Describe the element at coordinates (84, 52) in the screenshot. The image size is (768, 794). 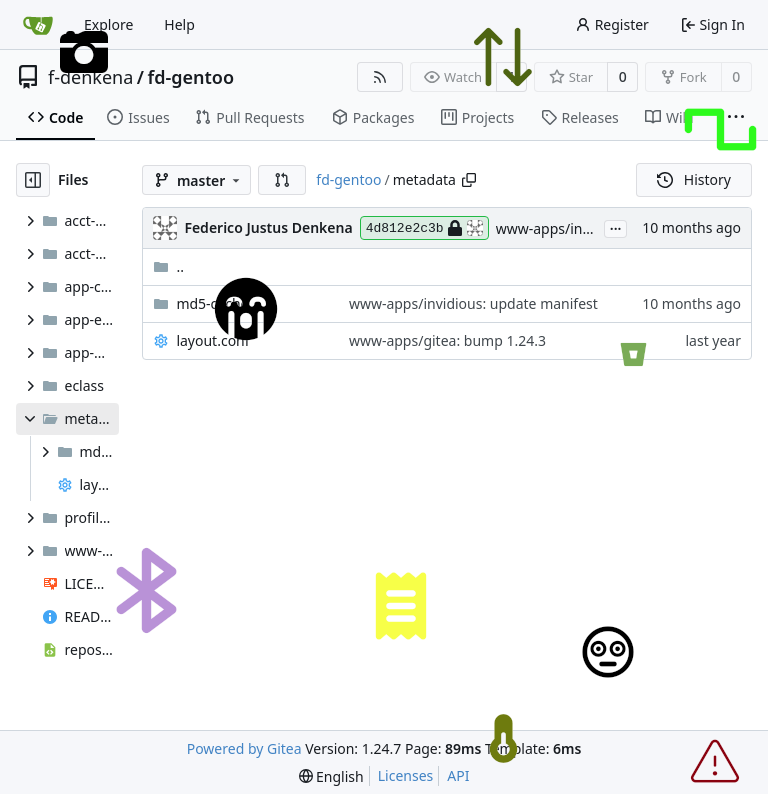
I see `take a photo` at that location.